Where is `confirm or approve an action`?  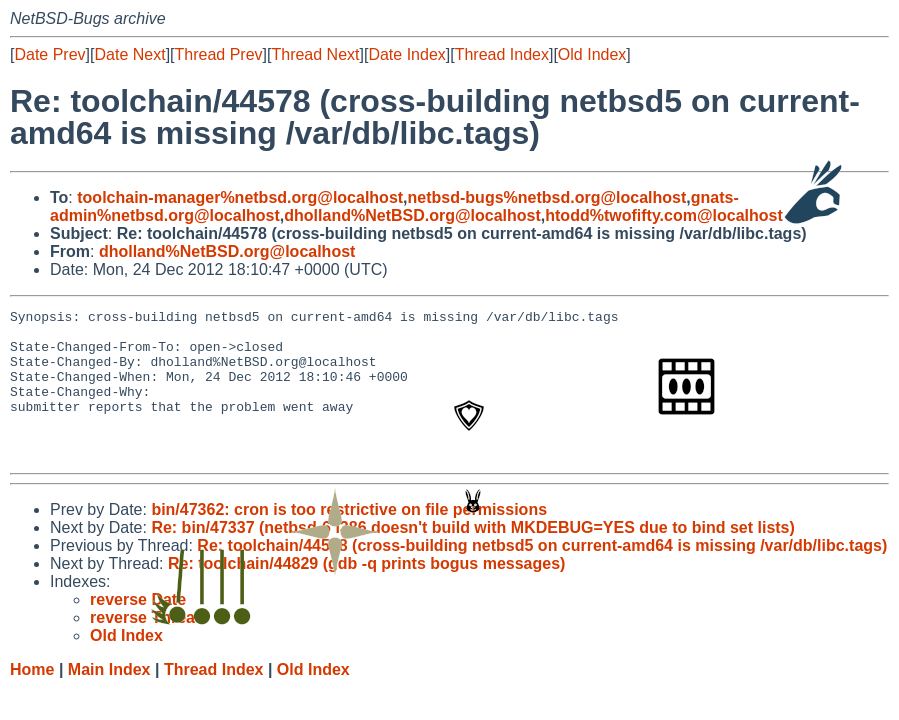
confirm or approve an action is located at coordinates (813, 192).